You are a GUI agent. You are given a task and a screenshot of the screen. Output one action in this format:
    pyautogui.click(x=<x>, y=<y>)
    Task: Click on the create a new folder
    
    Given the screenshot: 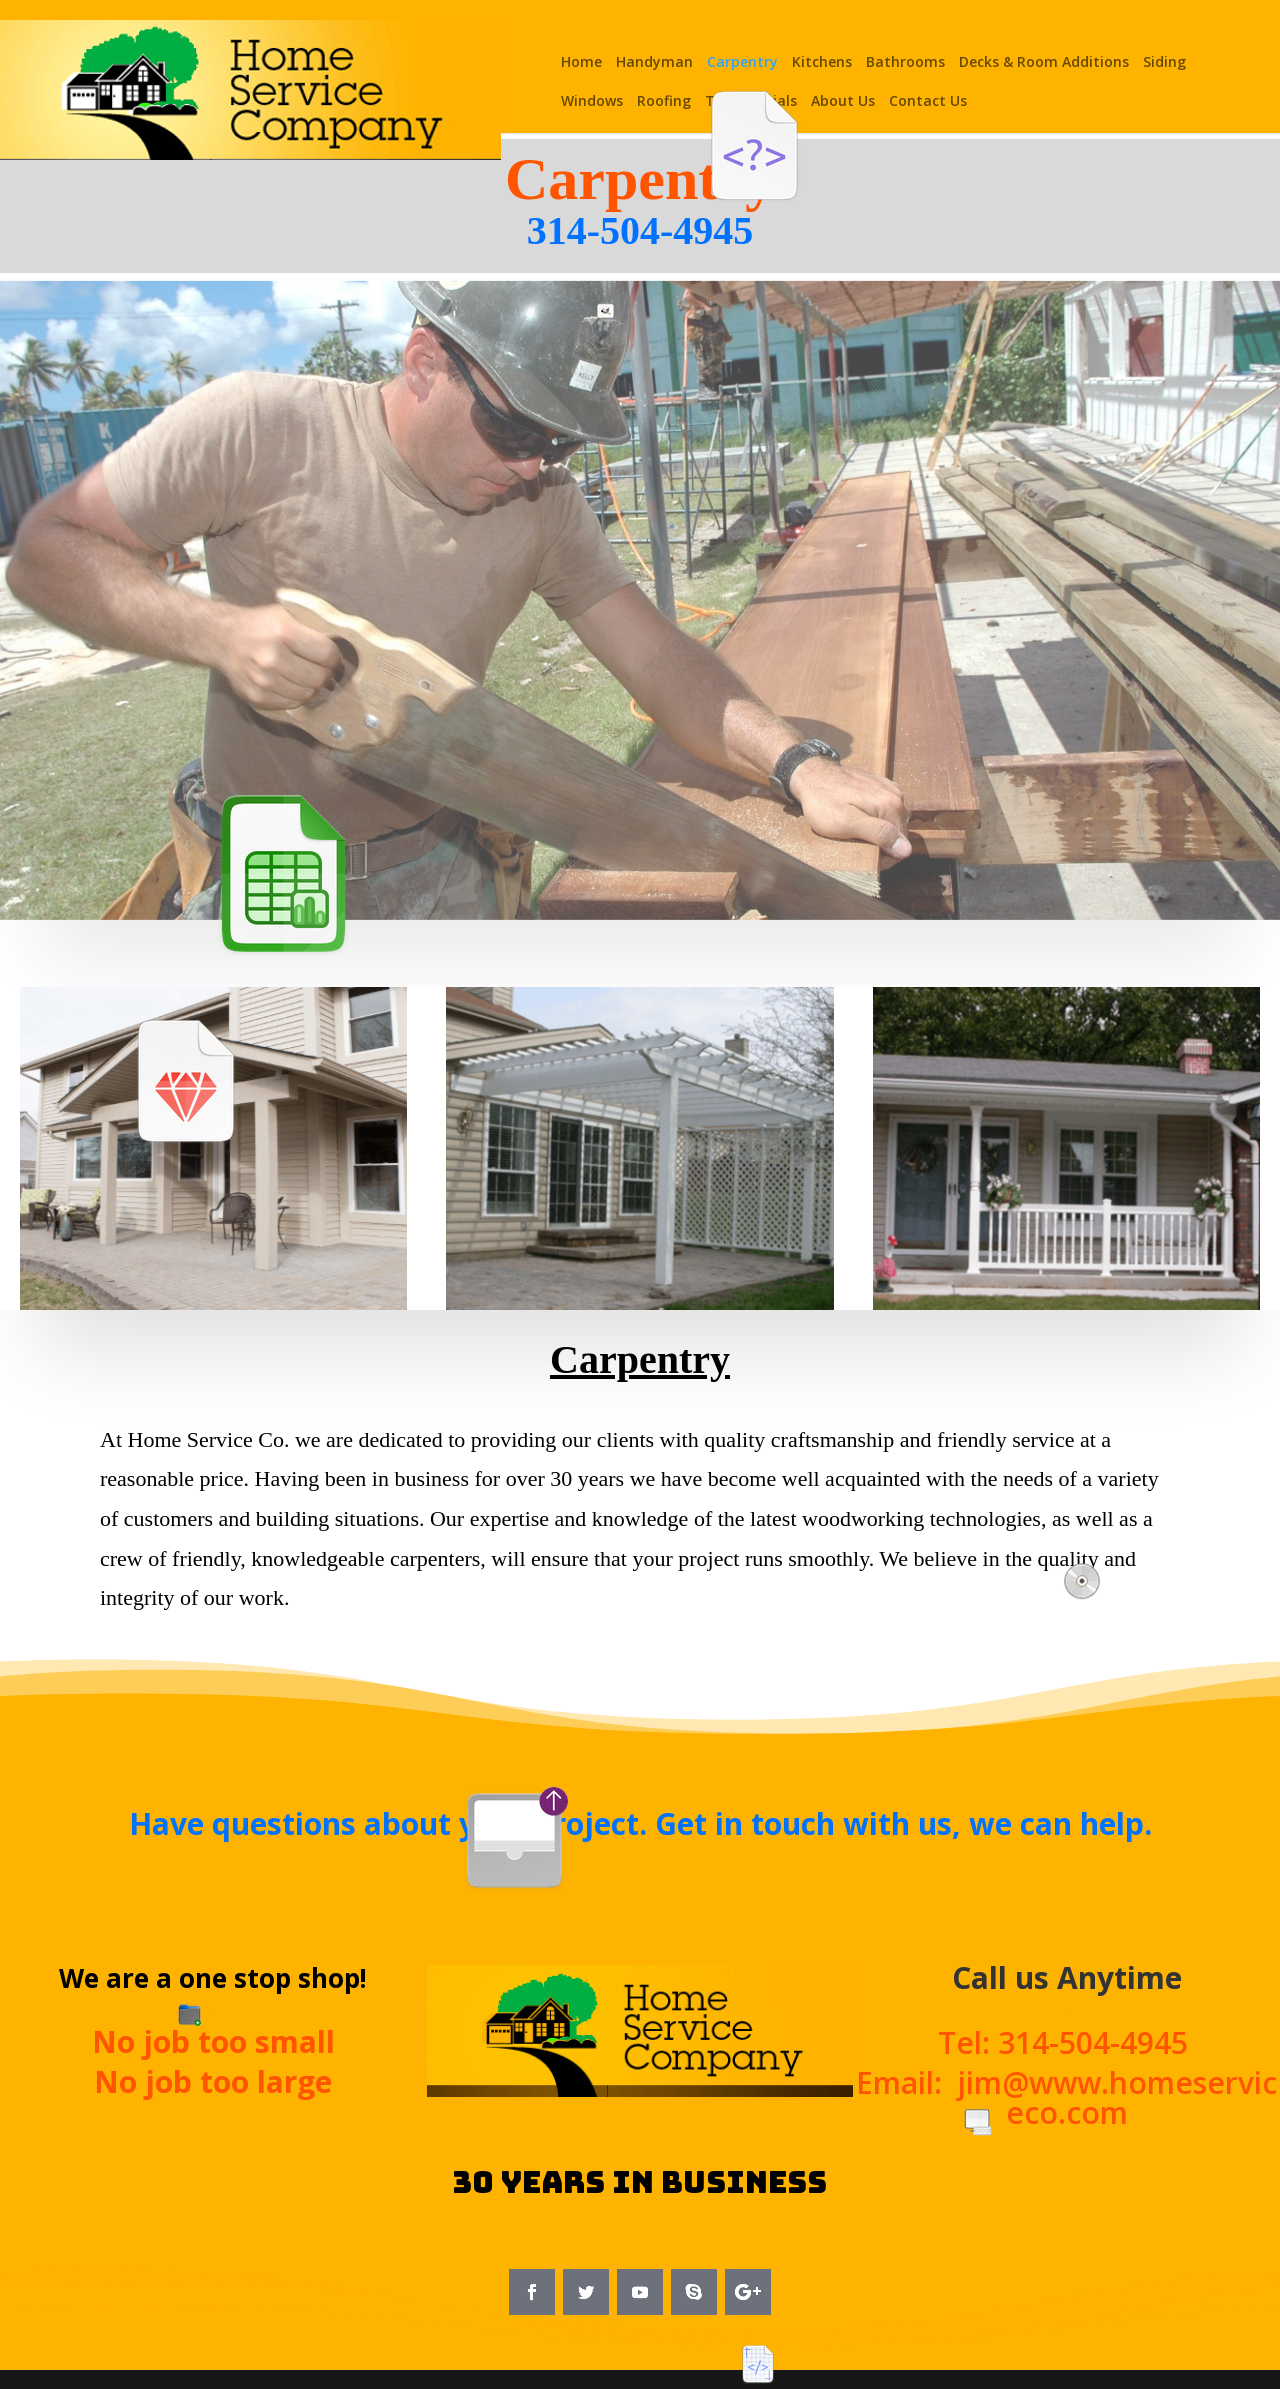 What is the action you would take?
    pyautogui.click(x=189, y=2014)
    